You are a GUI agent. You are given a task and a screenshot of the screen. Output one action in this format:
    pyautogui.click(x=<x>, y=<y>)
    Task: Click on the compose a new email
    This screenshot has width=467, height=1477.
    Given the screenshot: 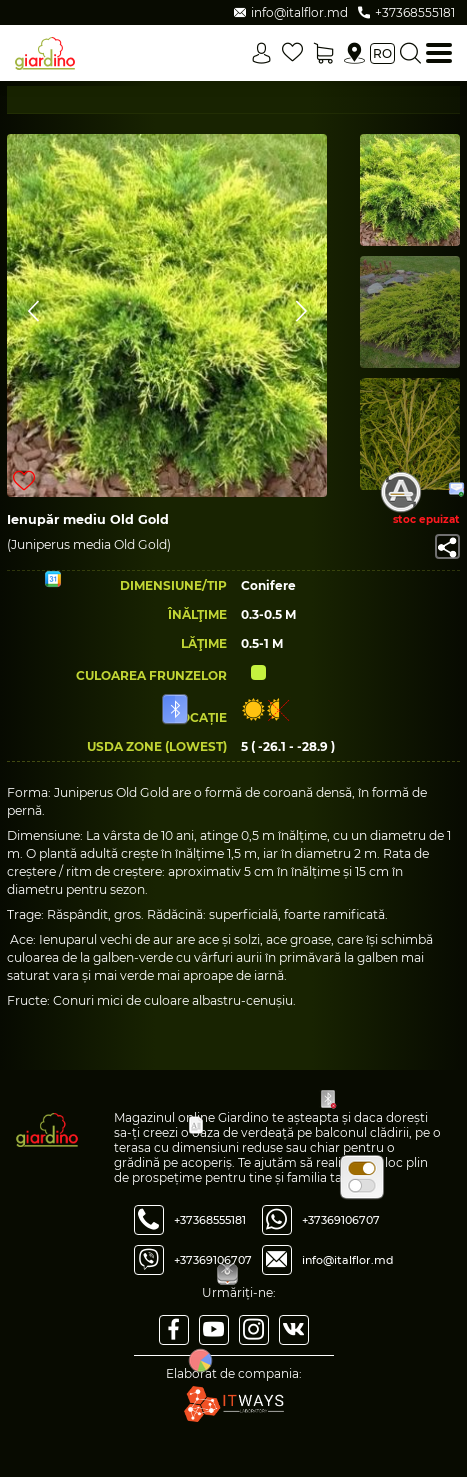 What is the action you would take?
    pyautogui.click(x=456, y=488)
    